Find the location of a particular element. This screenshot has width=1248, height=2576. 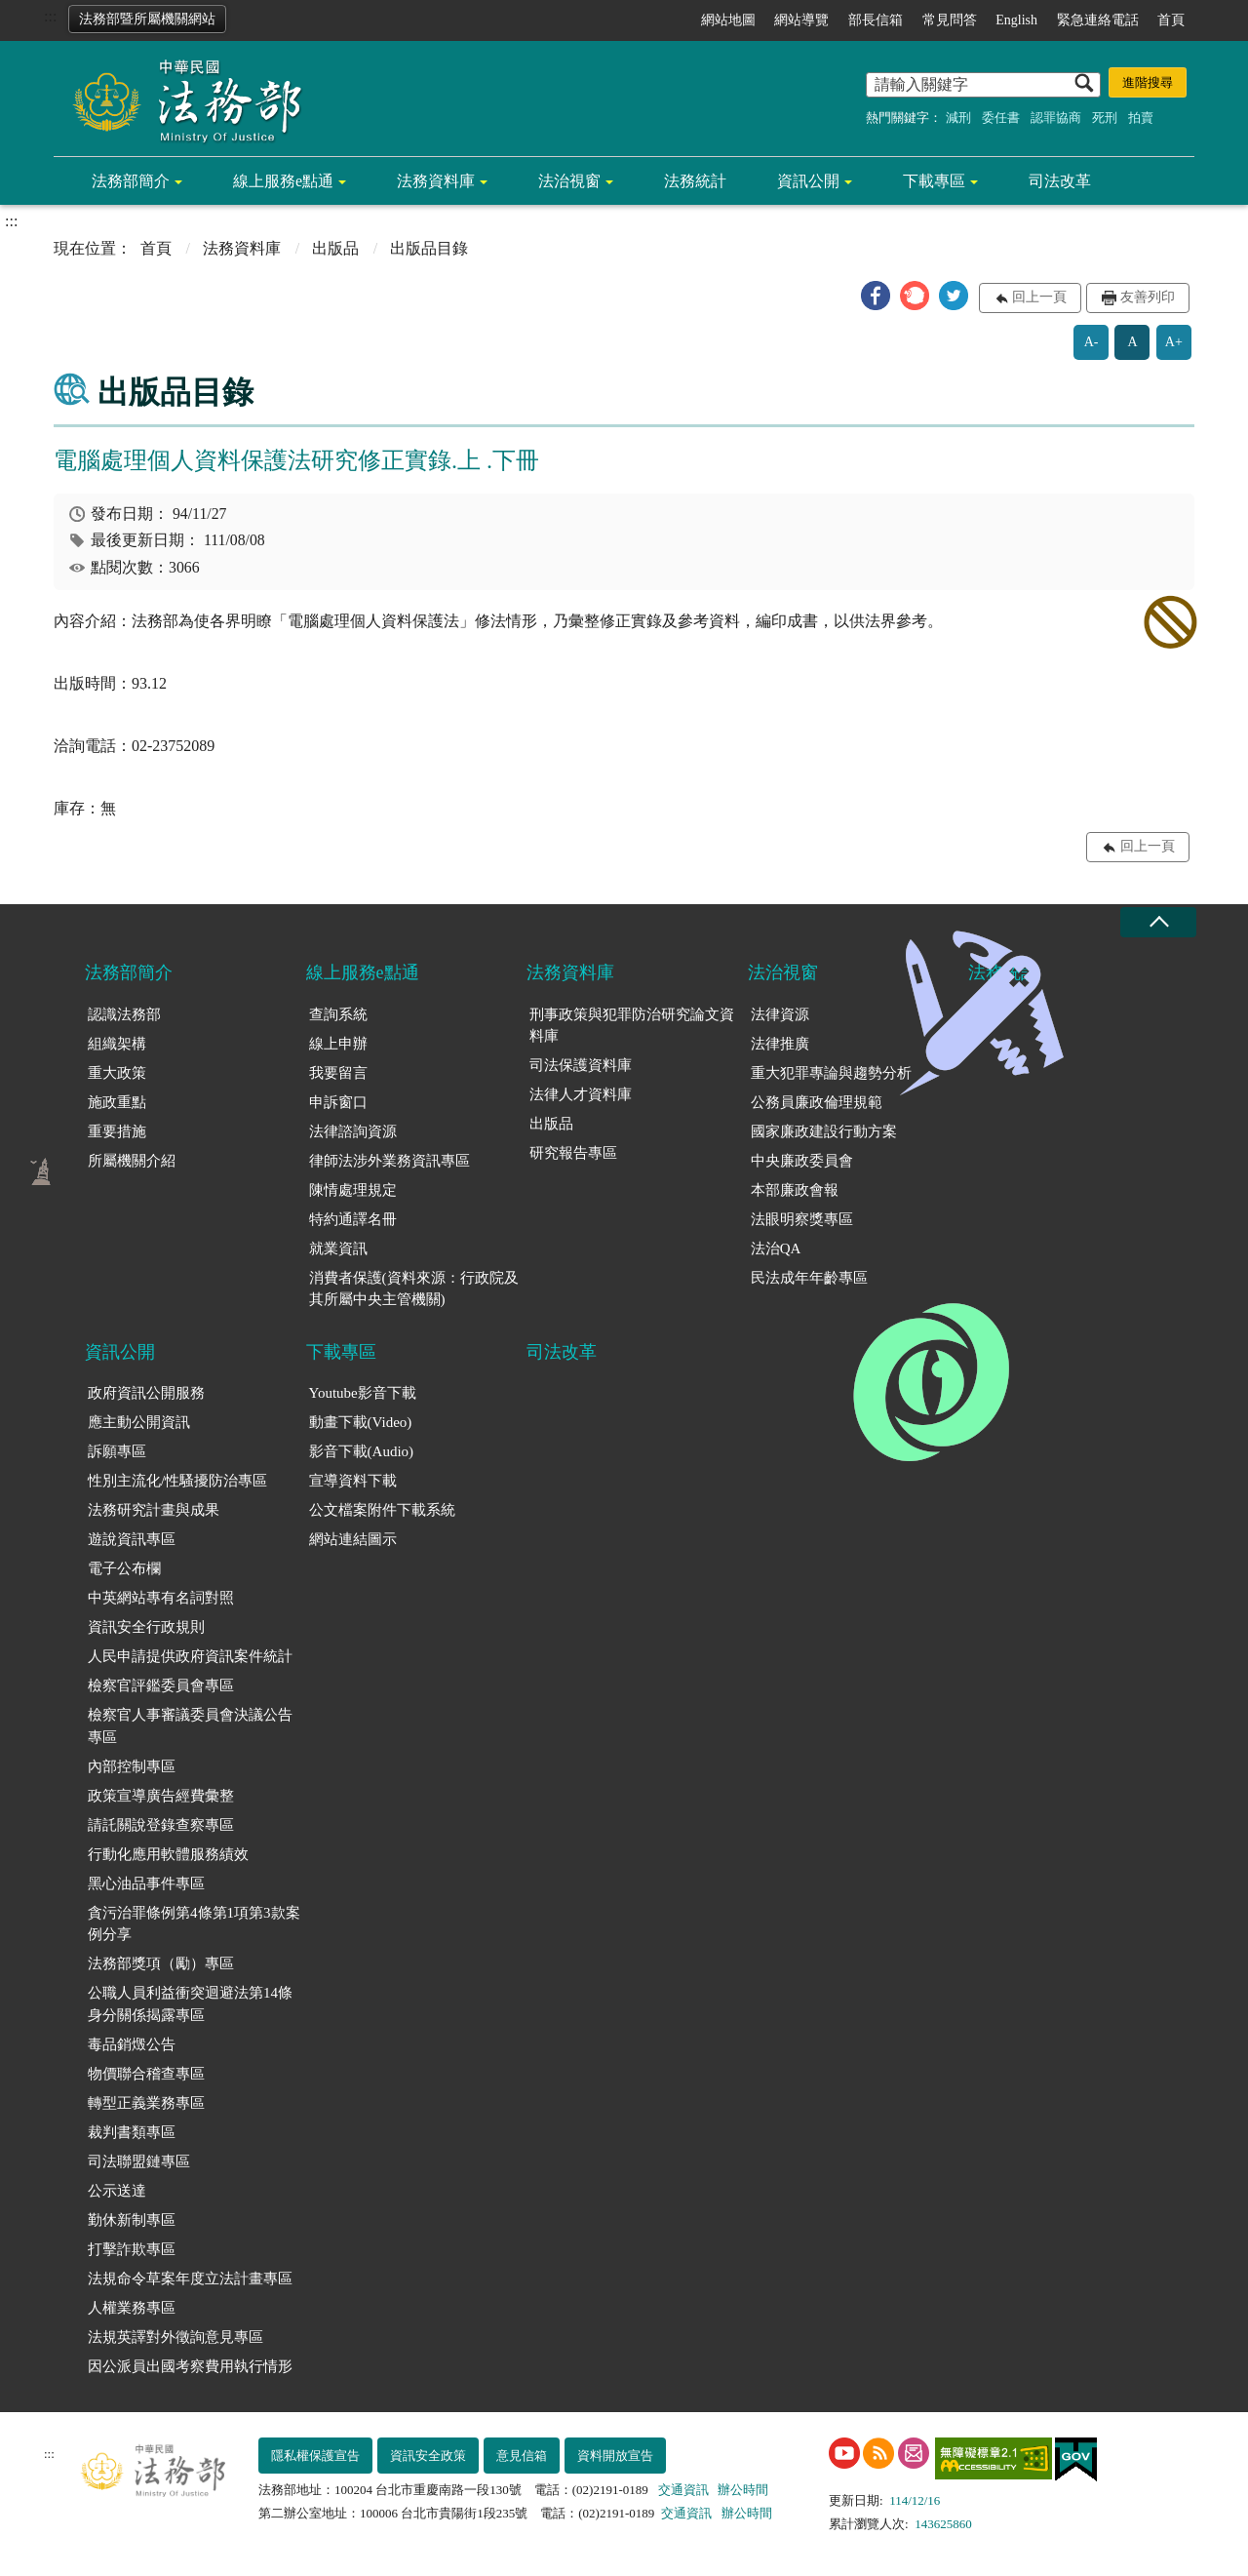

indicates a surreal or dream-like game state is located at coordinates (931, 1382).